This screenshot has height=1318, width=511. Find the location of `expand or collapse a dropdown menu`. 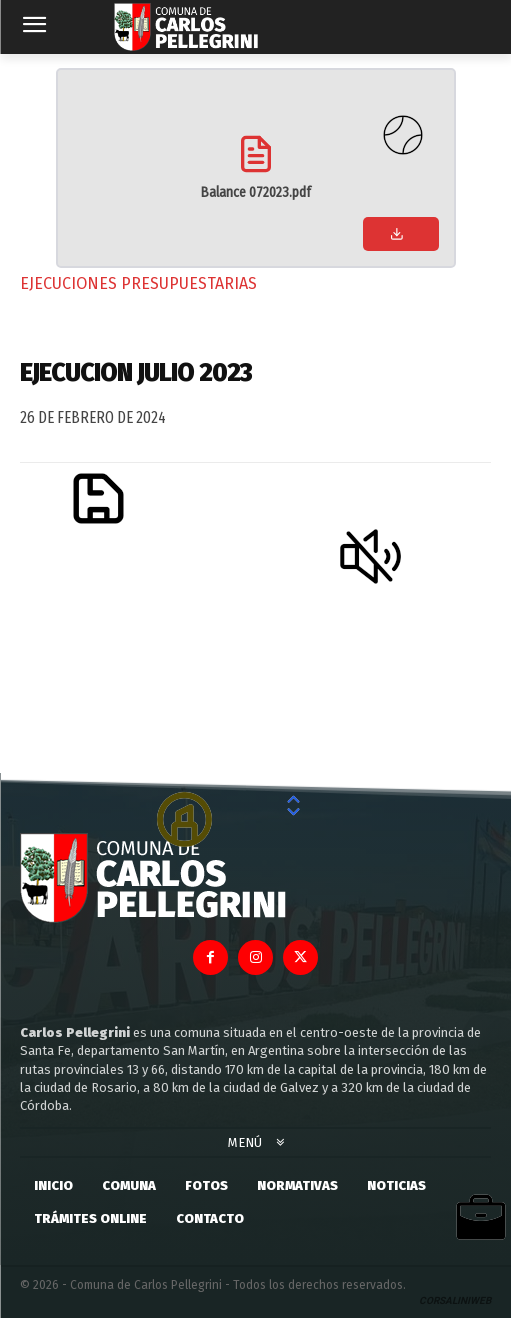

expand or collapse a dropdown menu is located at coordinates (293, 805).